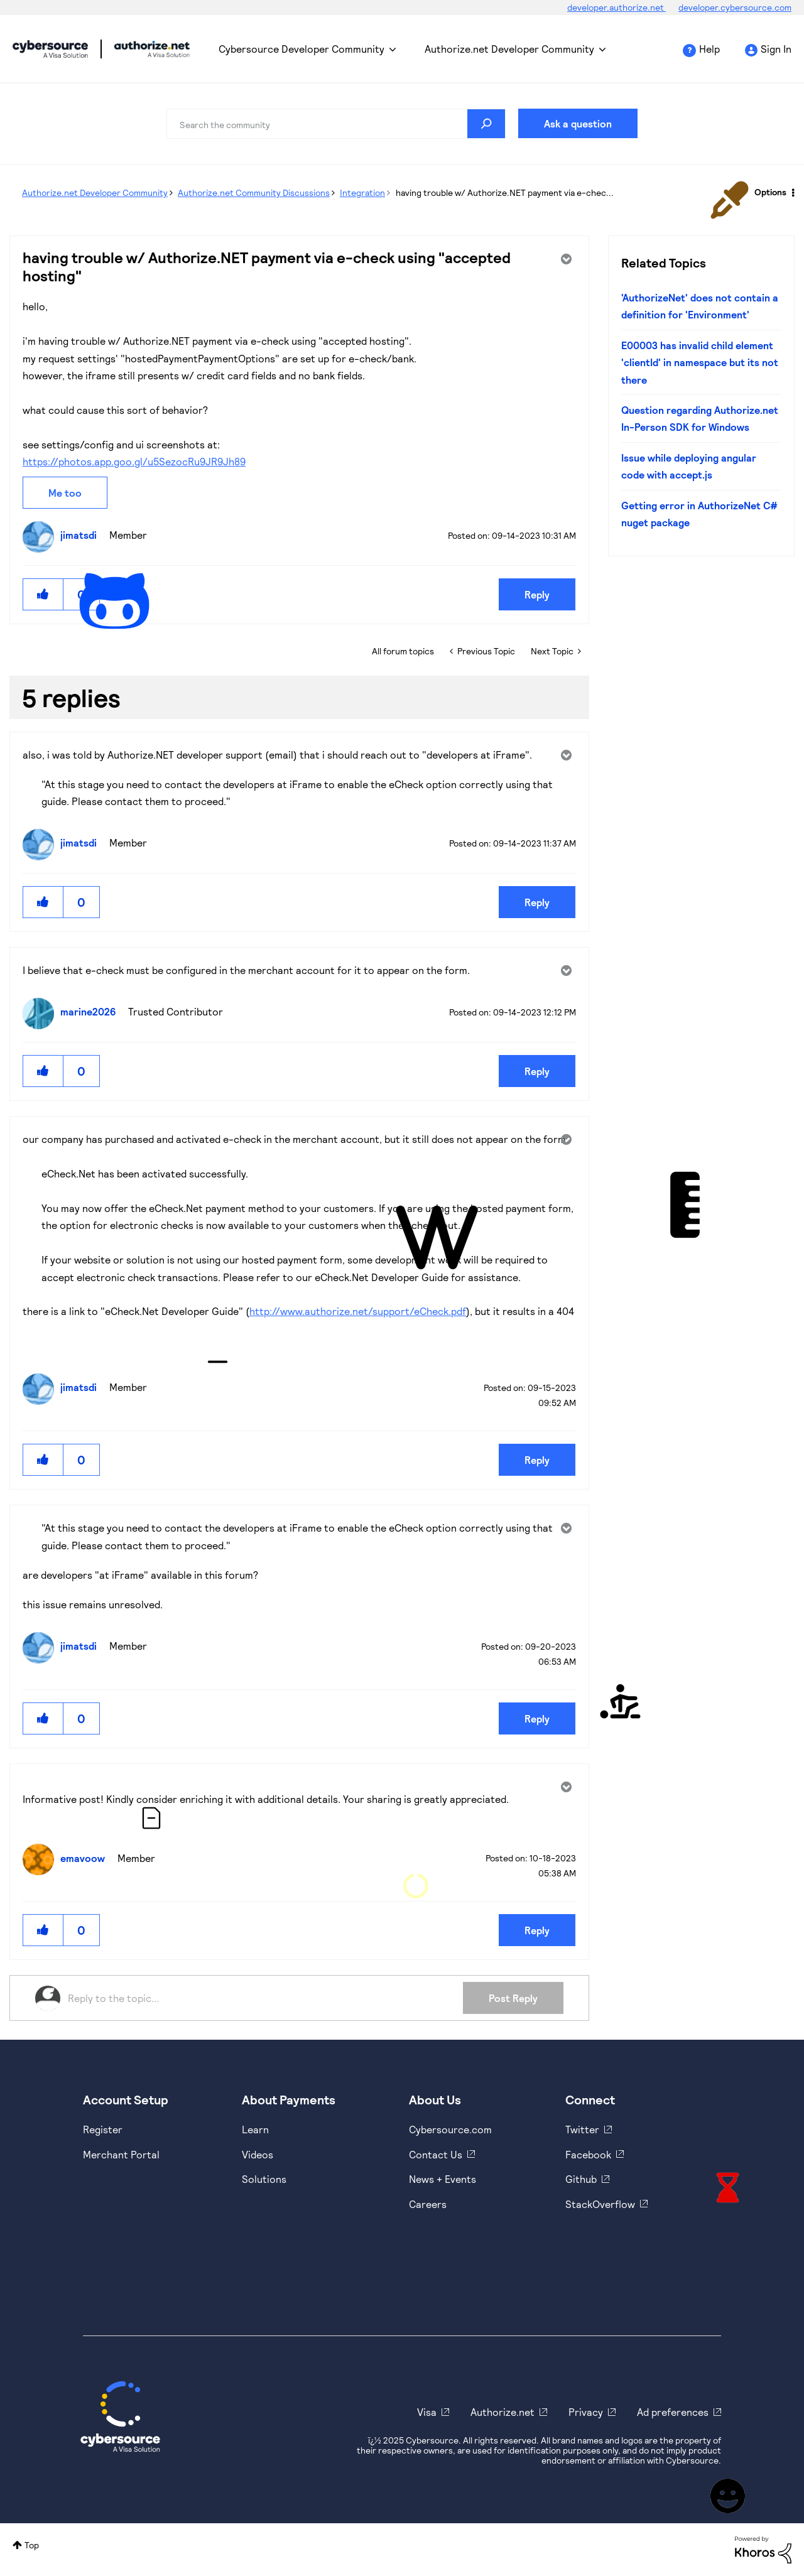 This screenshot has height=2576, width=804. Describe the element at coordinates (727, 2187) in the screenshot. I see `indicates time has expired or countdown complete` at that location.